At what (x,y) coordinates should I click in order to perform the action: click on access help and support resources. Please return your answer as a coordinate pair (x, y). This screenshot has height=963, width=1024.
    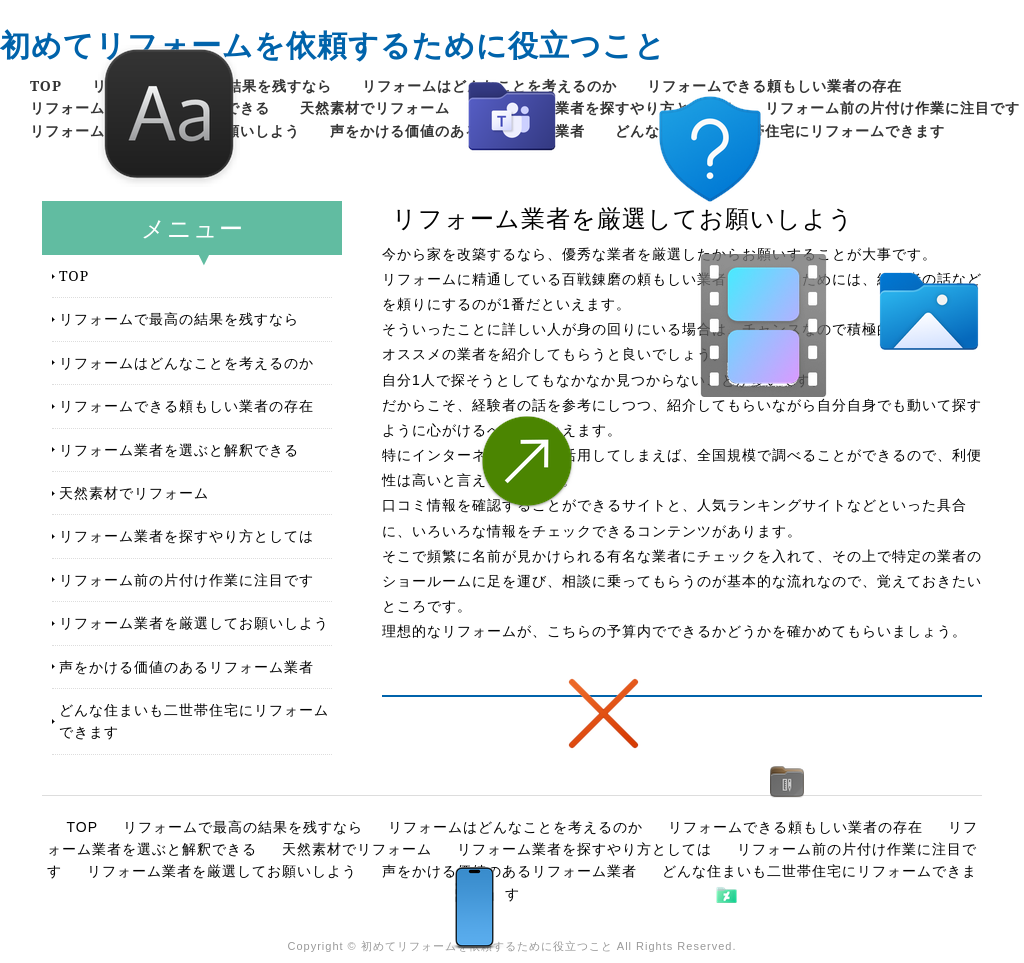
    Looking at the image, I should click on (710, 149).